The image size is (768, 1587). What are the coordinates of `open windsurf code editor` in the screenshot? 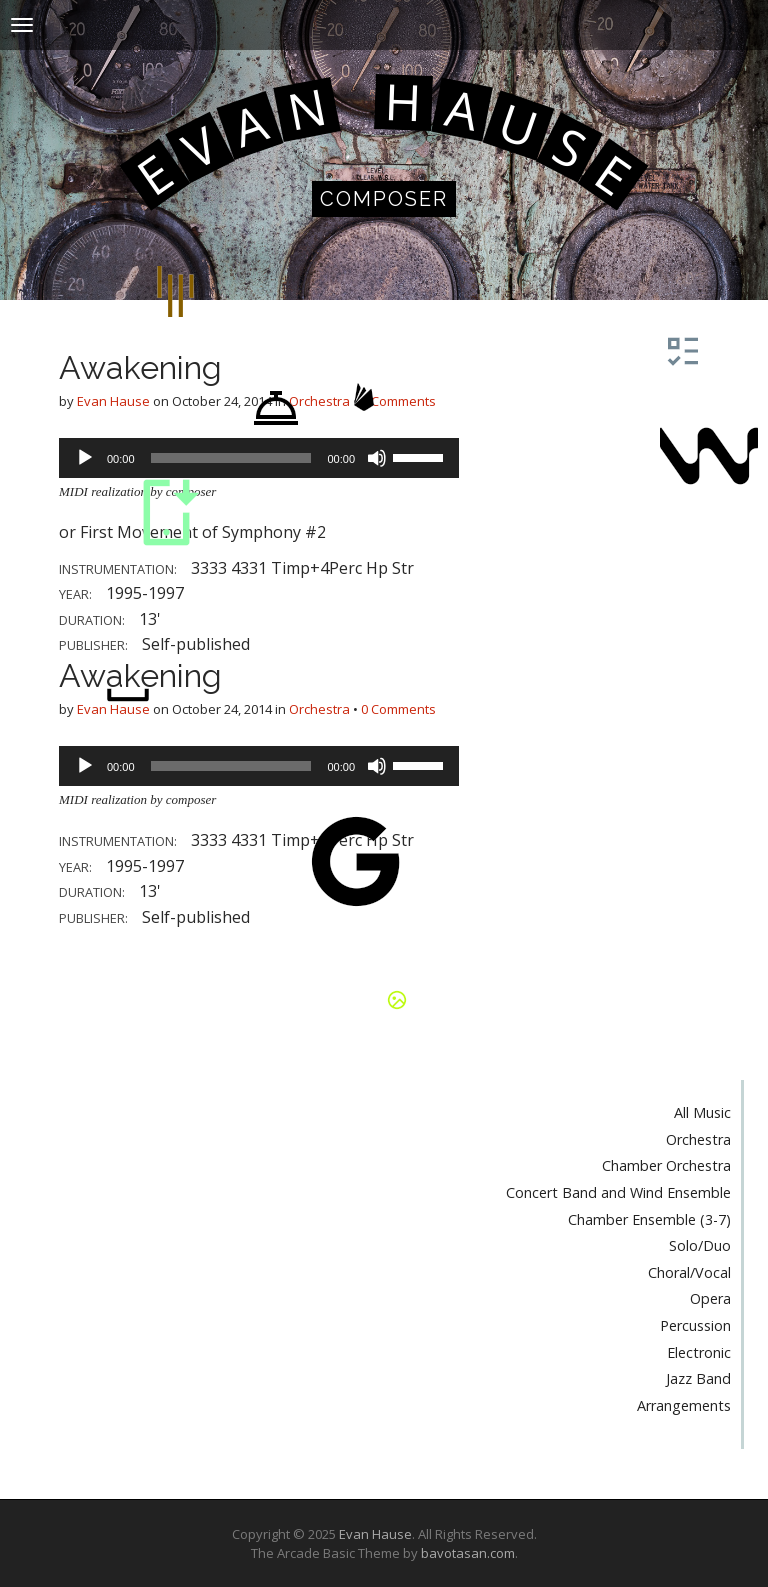 It's located at (709, 456).